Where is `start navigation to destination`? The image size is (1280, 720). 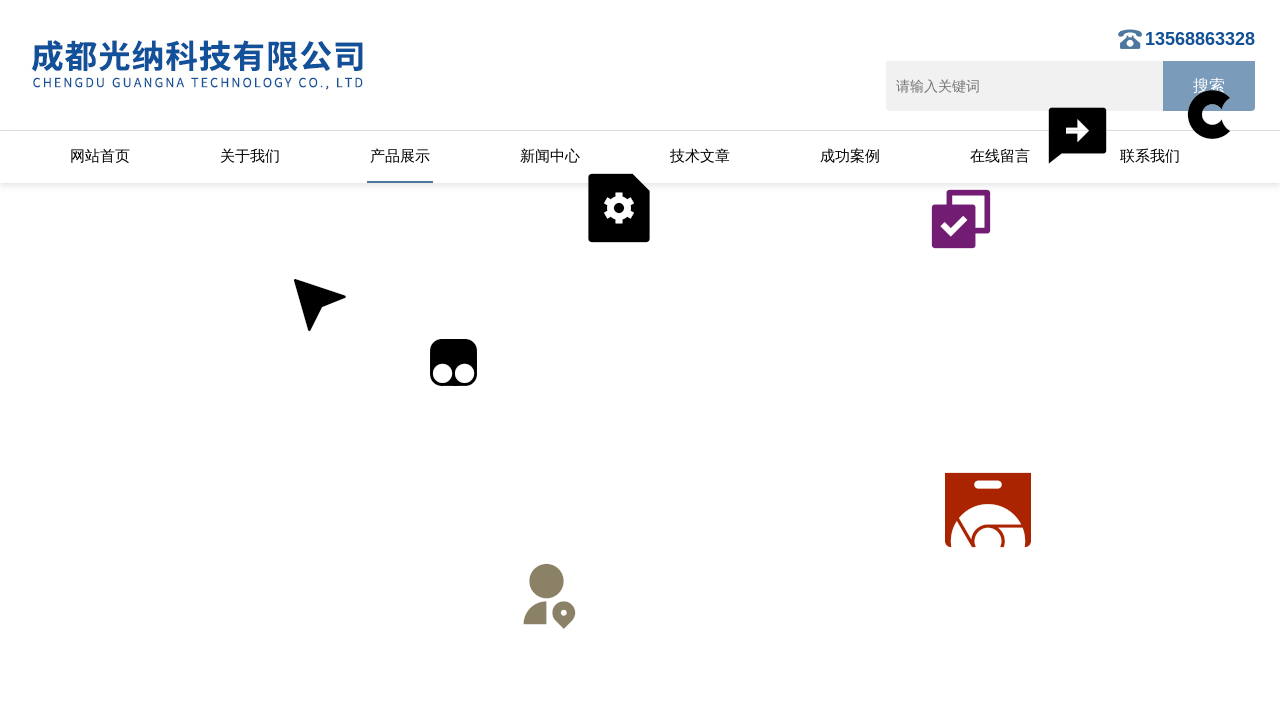
start navigation to destination is located at coordinates (319, 304).